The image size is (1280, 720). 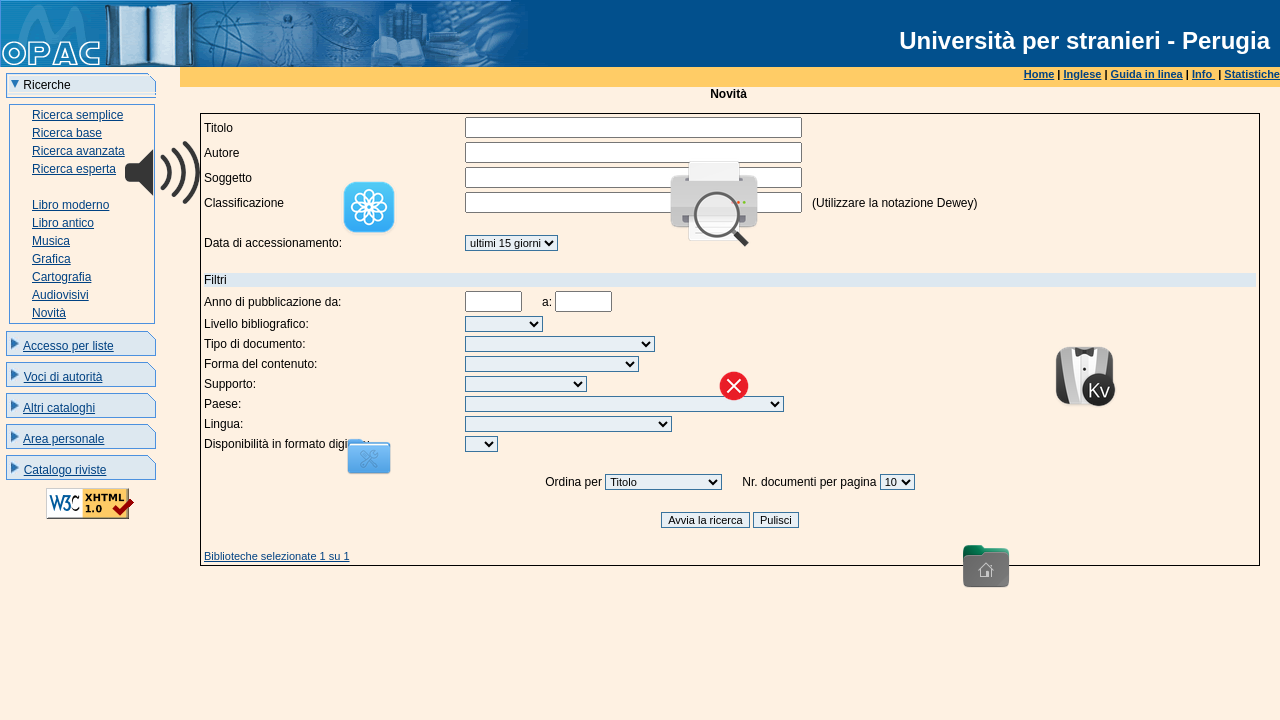 I want to click on open kvantum theme manager, so click(x=1084, y=375).